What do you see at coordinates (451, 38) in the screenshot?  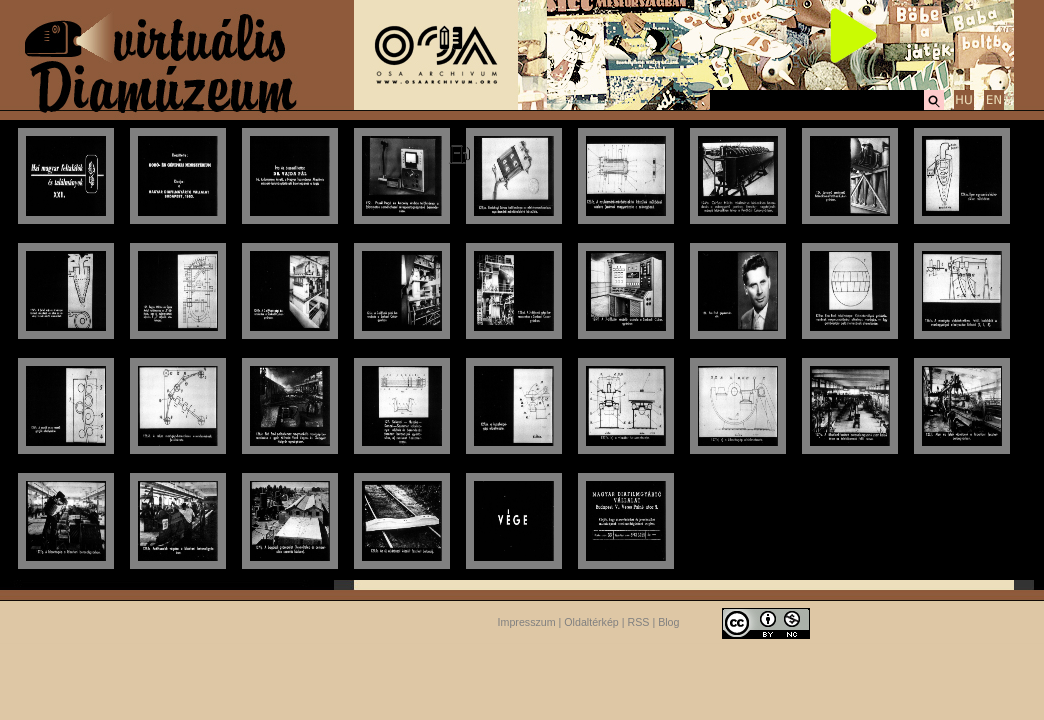 I see `access design or editing tools` at bounding box center [451, 38].